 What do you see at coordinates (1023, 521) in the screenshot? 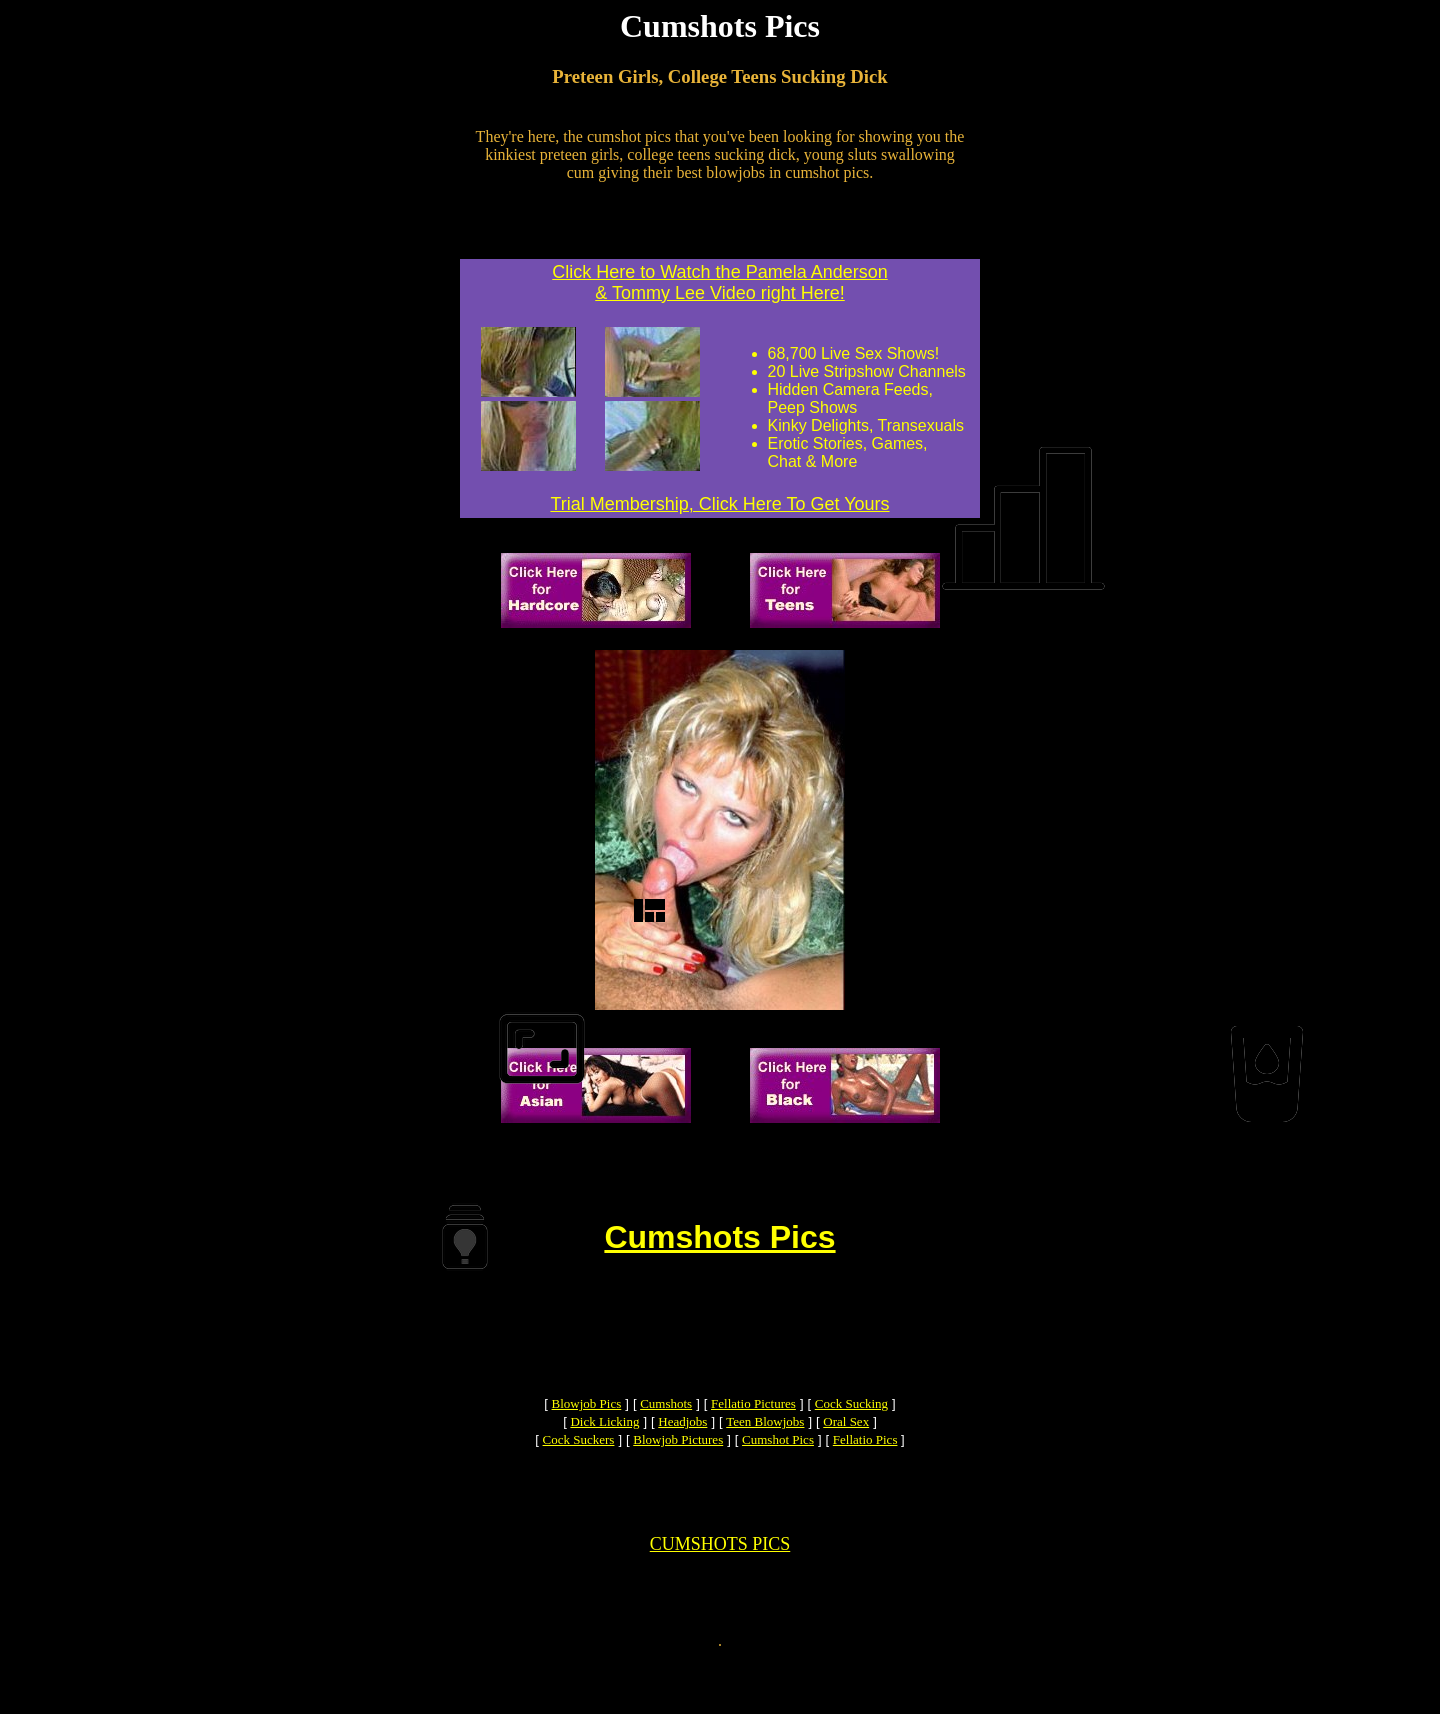
I see `view analytics or statistics` at bounding box center [1023, 521].